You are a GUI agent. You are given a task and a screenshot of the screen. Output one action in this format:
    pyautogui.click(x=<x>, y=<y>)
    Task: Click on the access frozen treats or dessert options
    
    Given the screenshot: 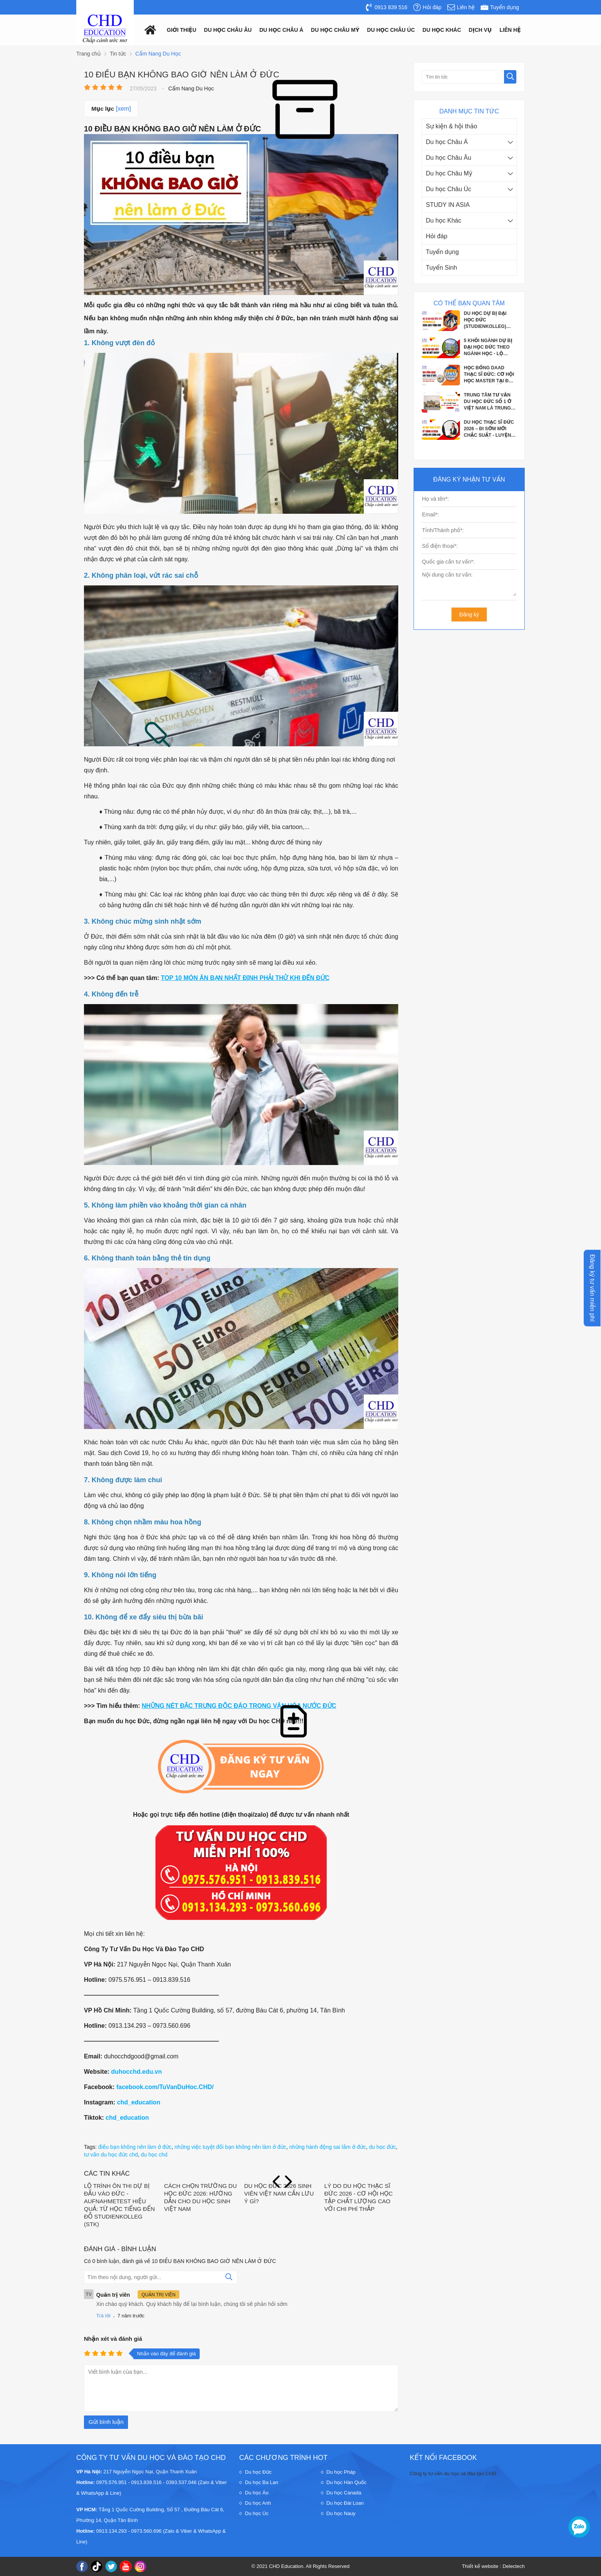 What is the action you would take?
    pyautogui.click(x=158, y=734)
    